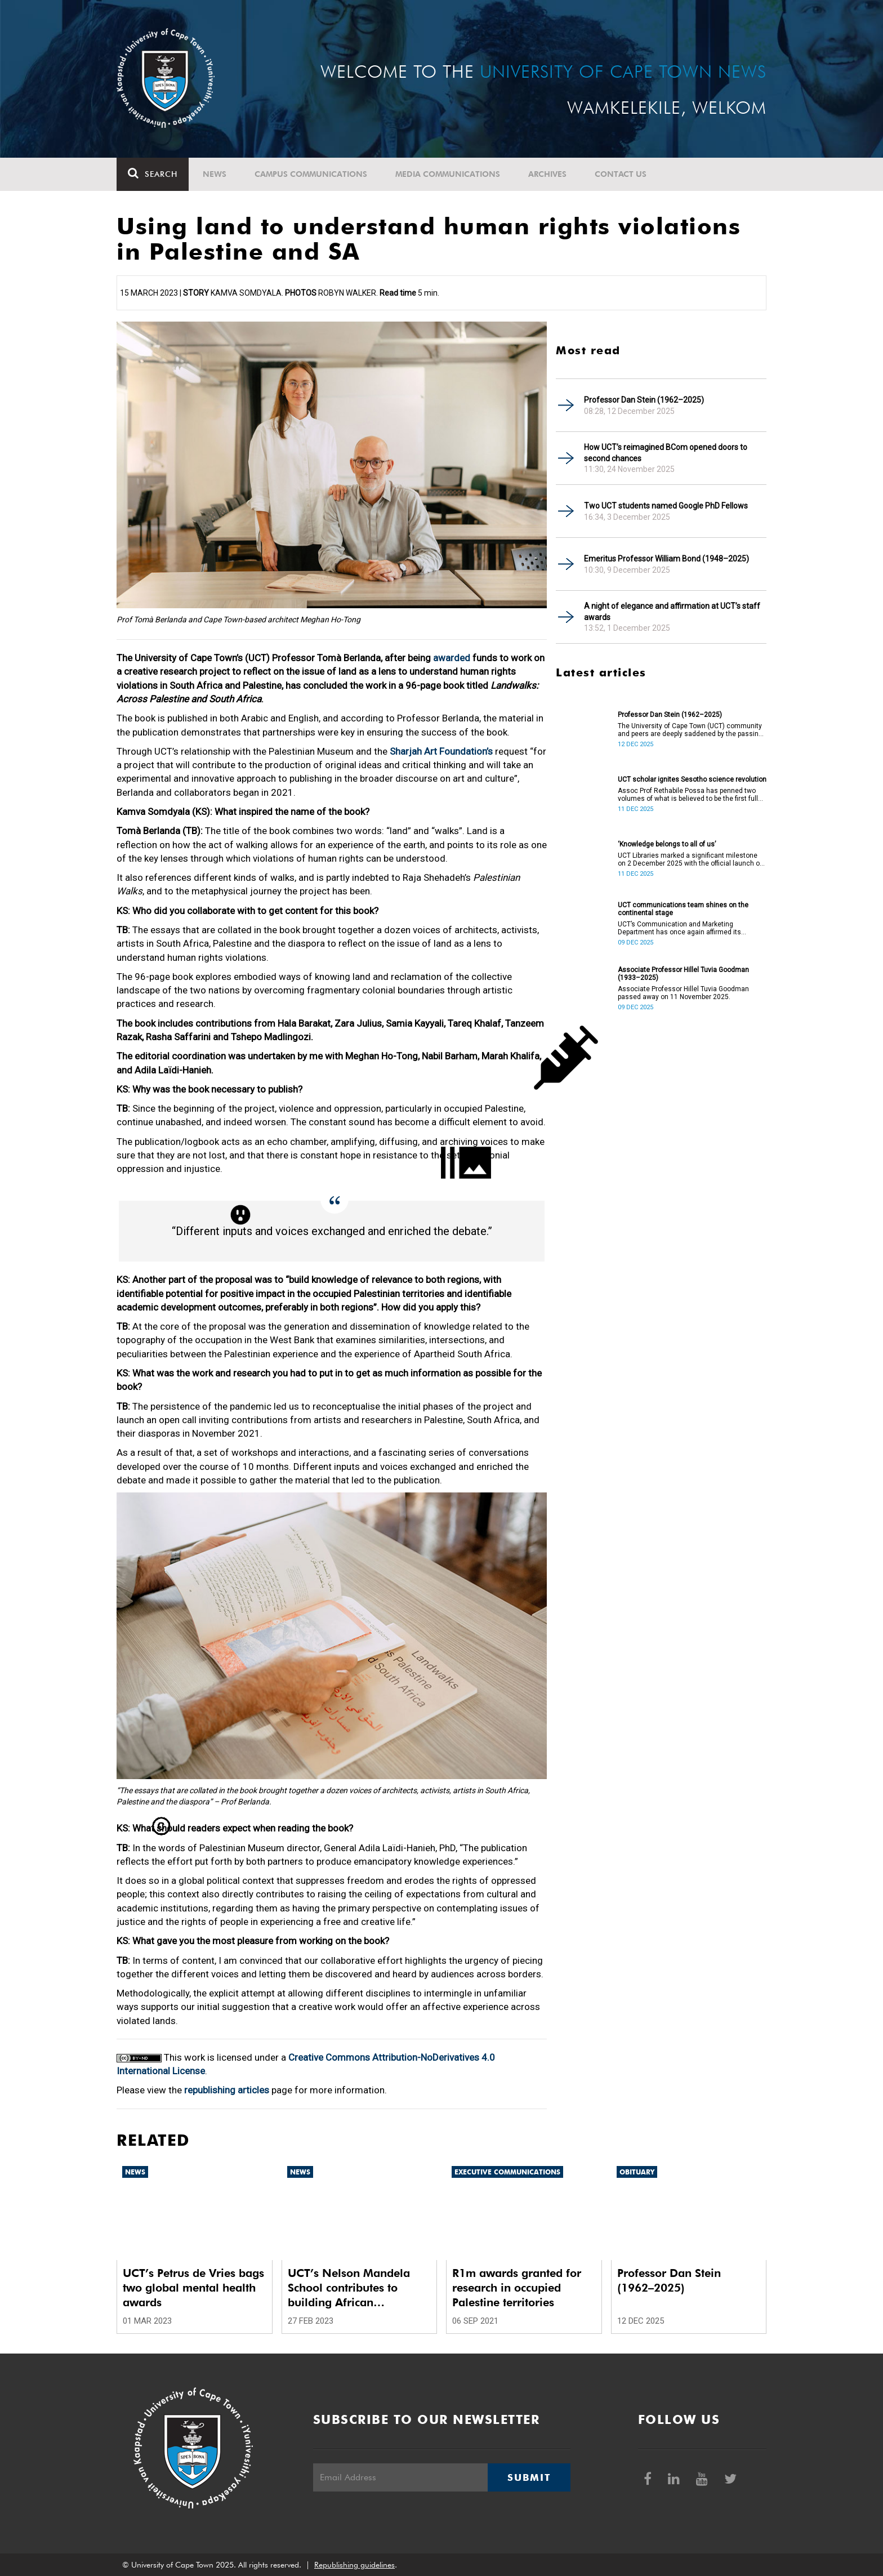  Describe the element at coordinates (161, 1826) in the screenshot. I see `view copyright information` at that location.